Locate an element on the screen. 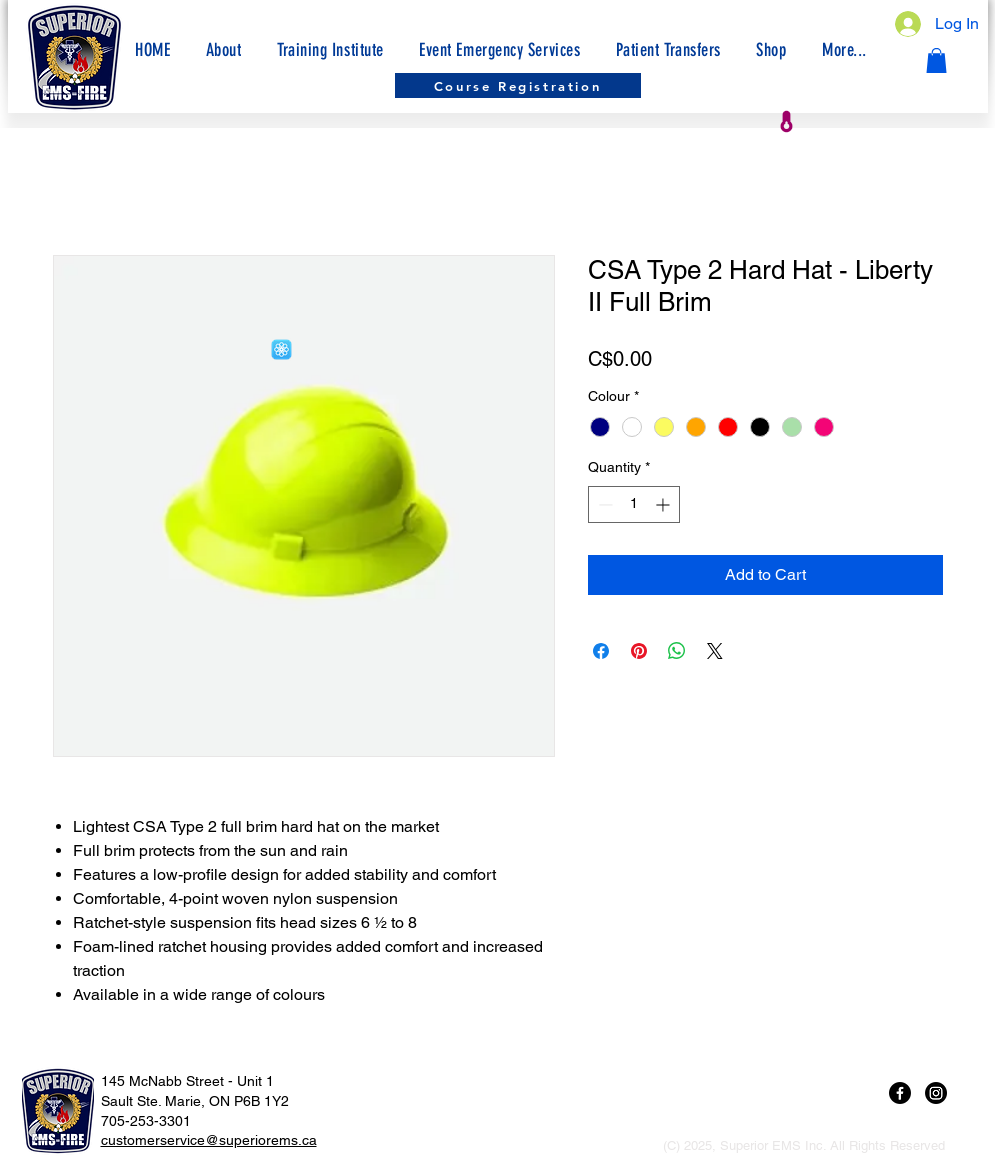 Image resolution: width=995 pixels, height=1176 pixels. open graphics or design applications is located at coordinates (281, 349).